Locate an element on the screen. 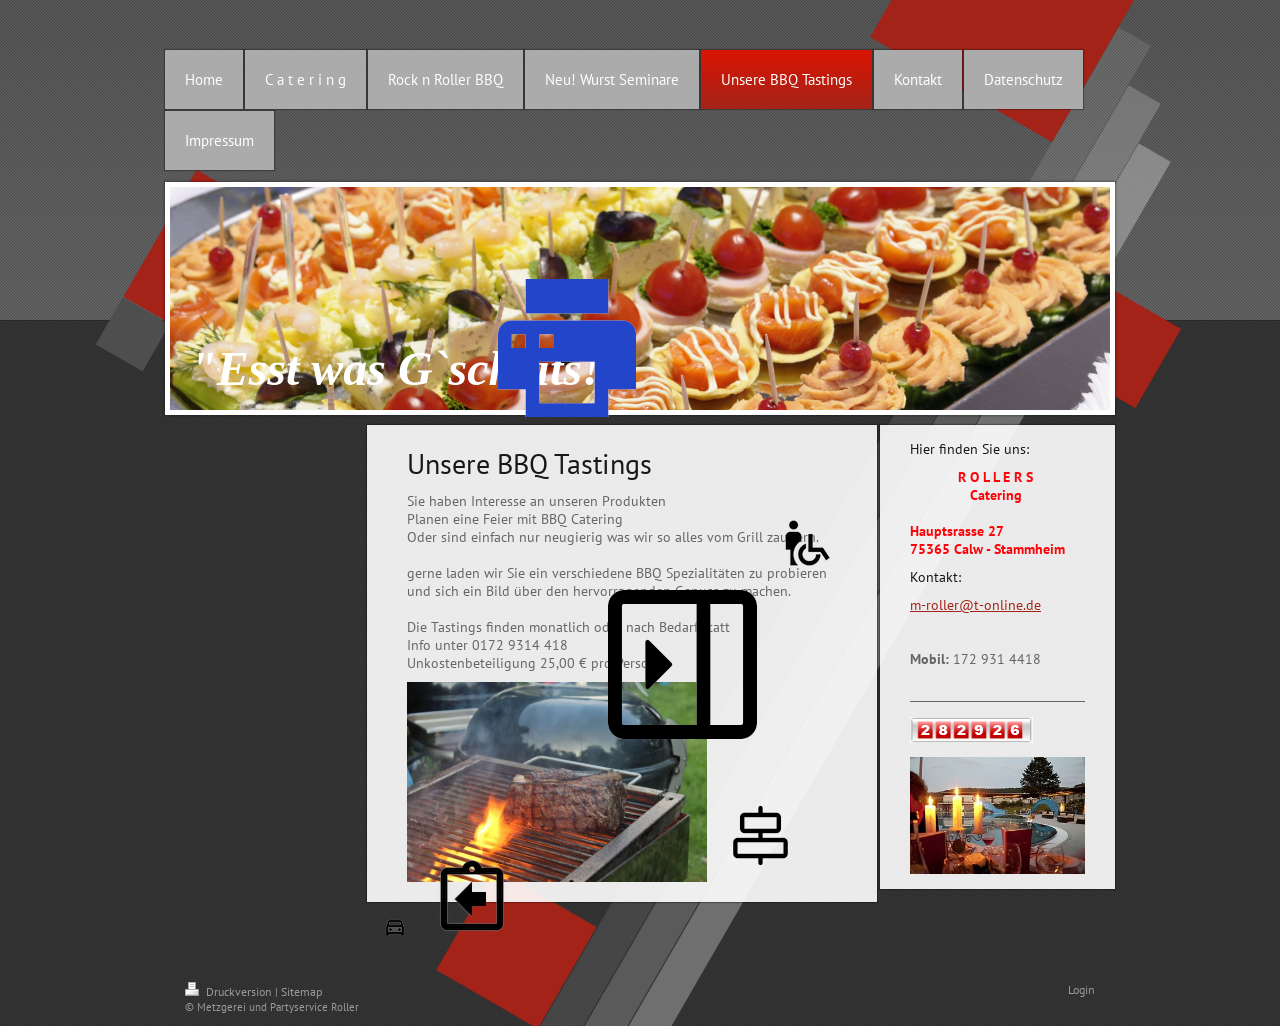 This screenshot has height=1026, width=1280. align objects to horizontal center is located at coordinates (760, 835).